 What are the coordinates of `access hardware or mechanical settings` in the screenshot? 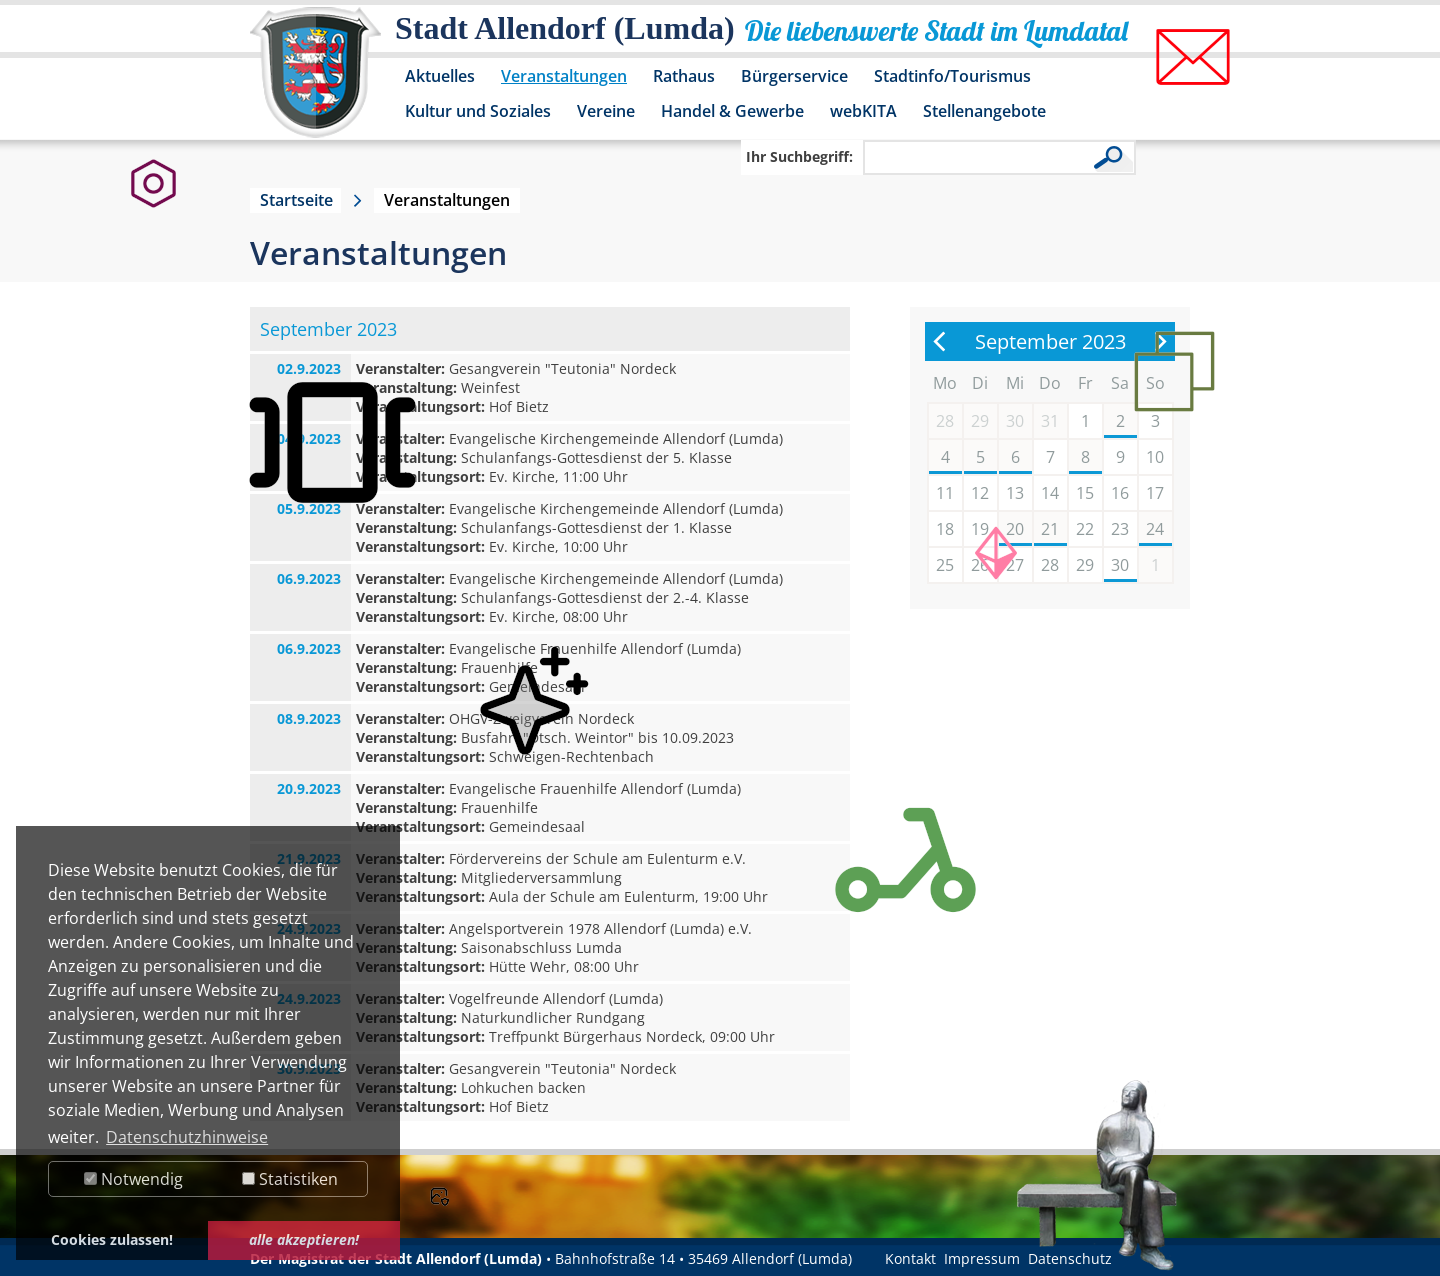 It's located at (153, 183).